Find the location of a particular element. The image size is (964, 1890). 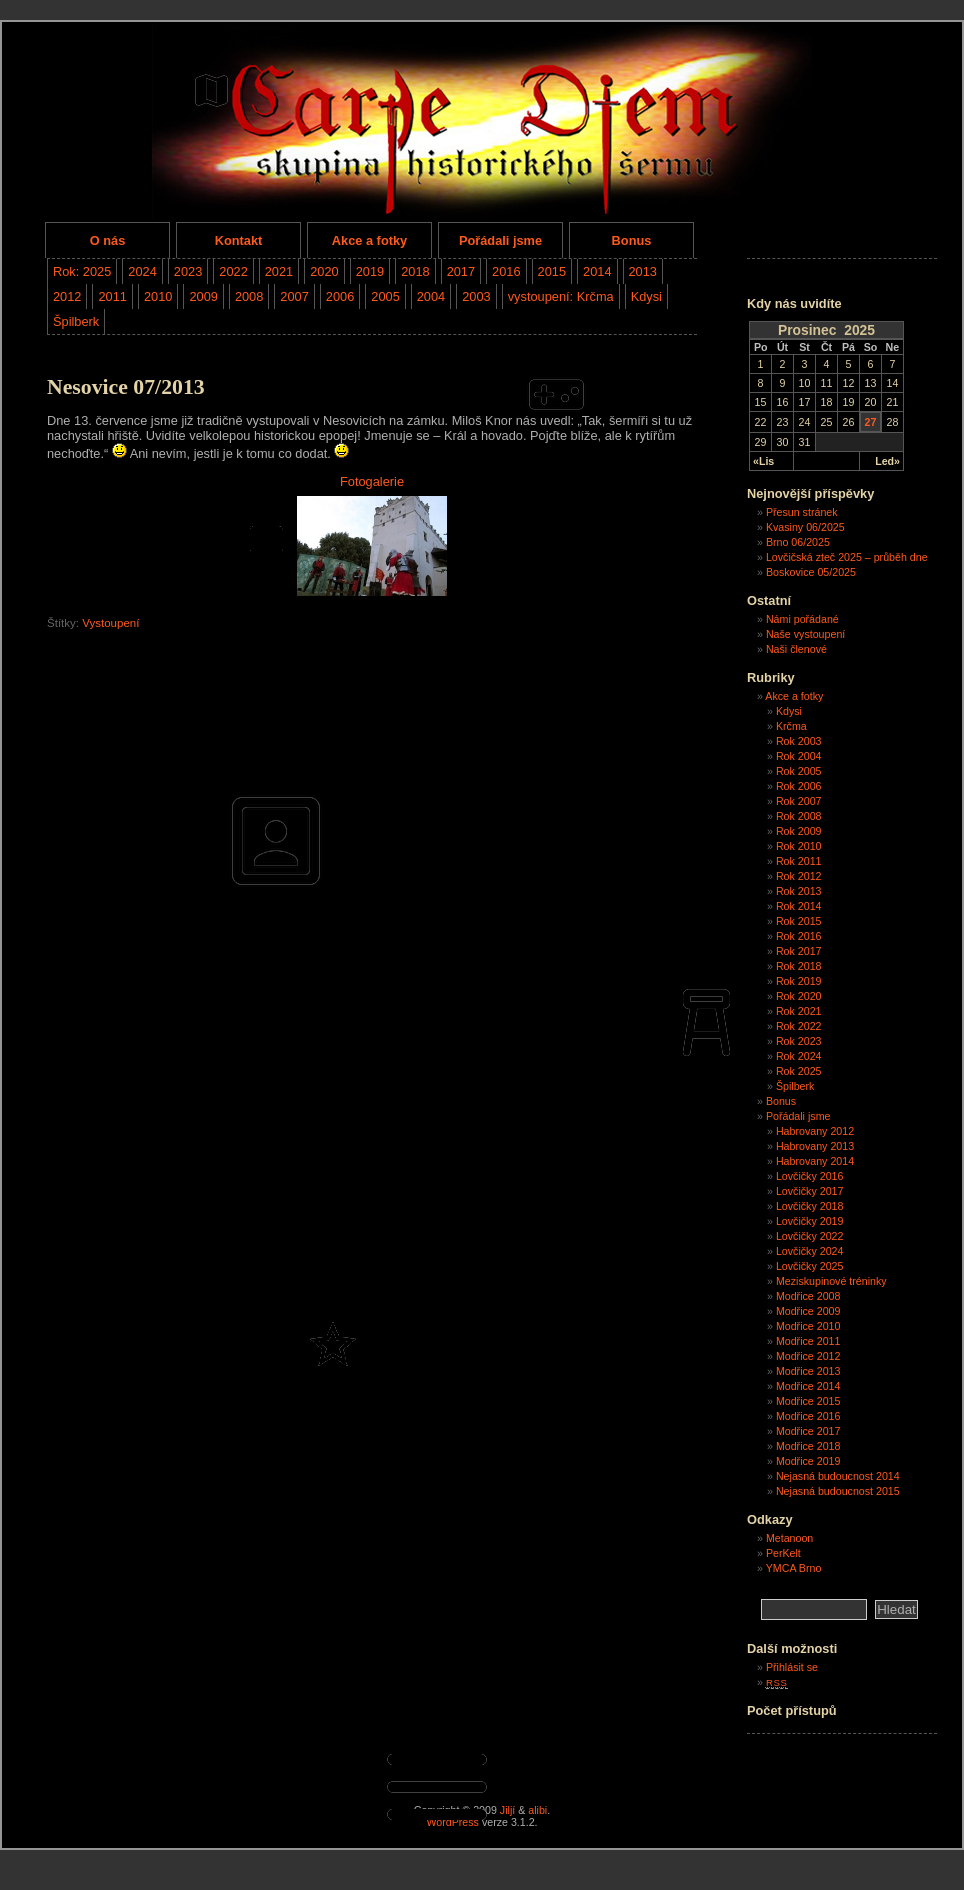

switch to portrait orientation mode is located at coordinates (276, 841).